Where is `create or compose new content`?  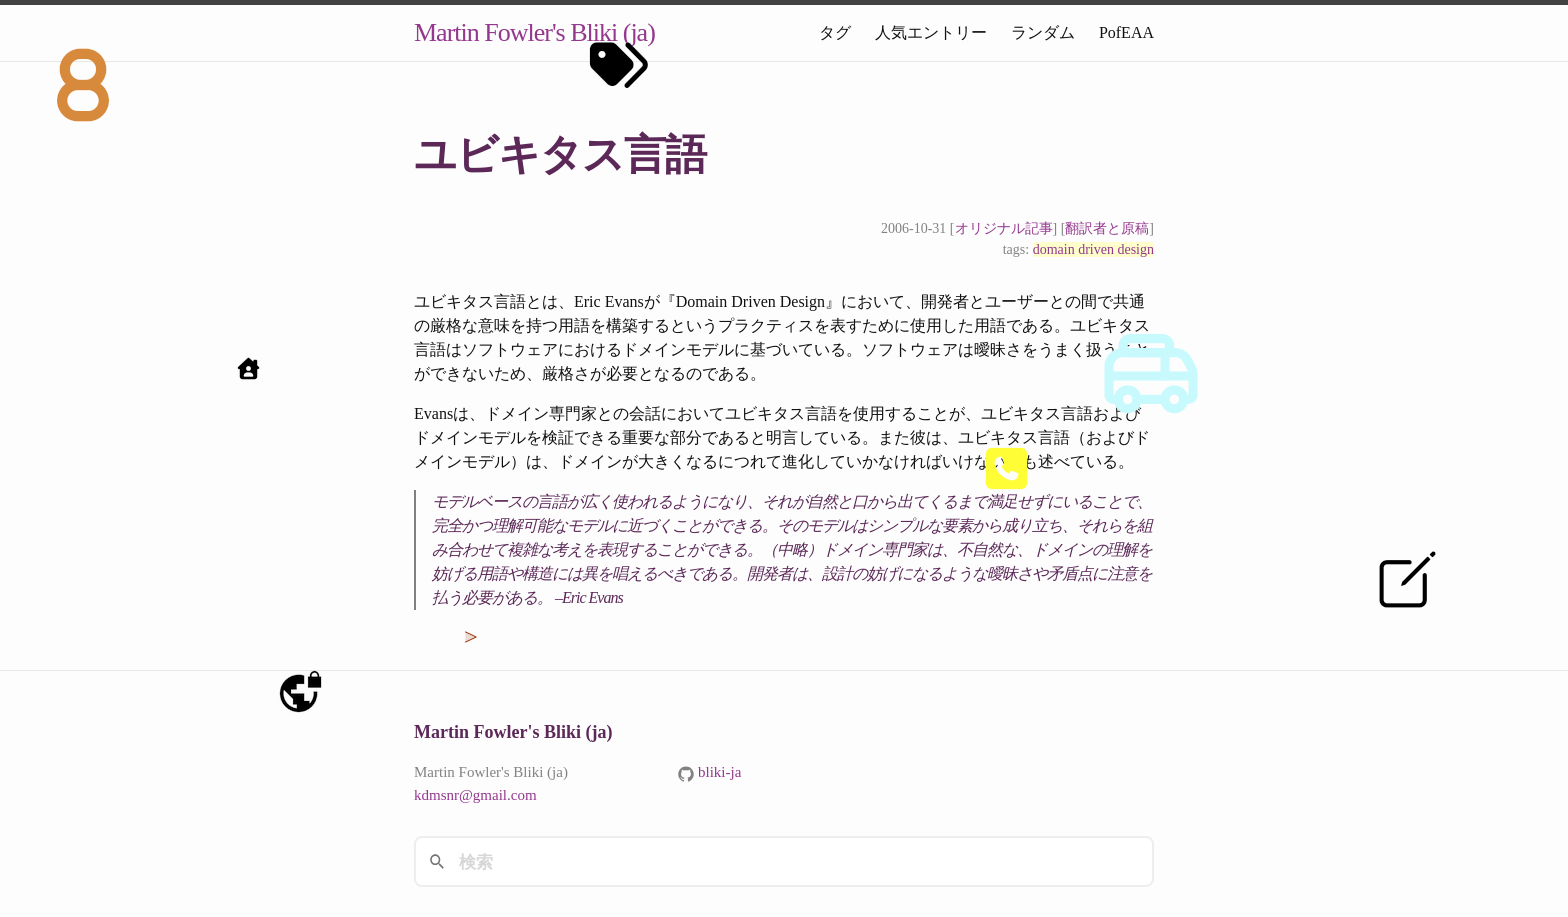
create or compose new content is located at coordinates (1407, 579).